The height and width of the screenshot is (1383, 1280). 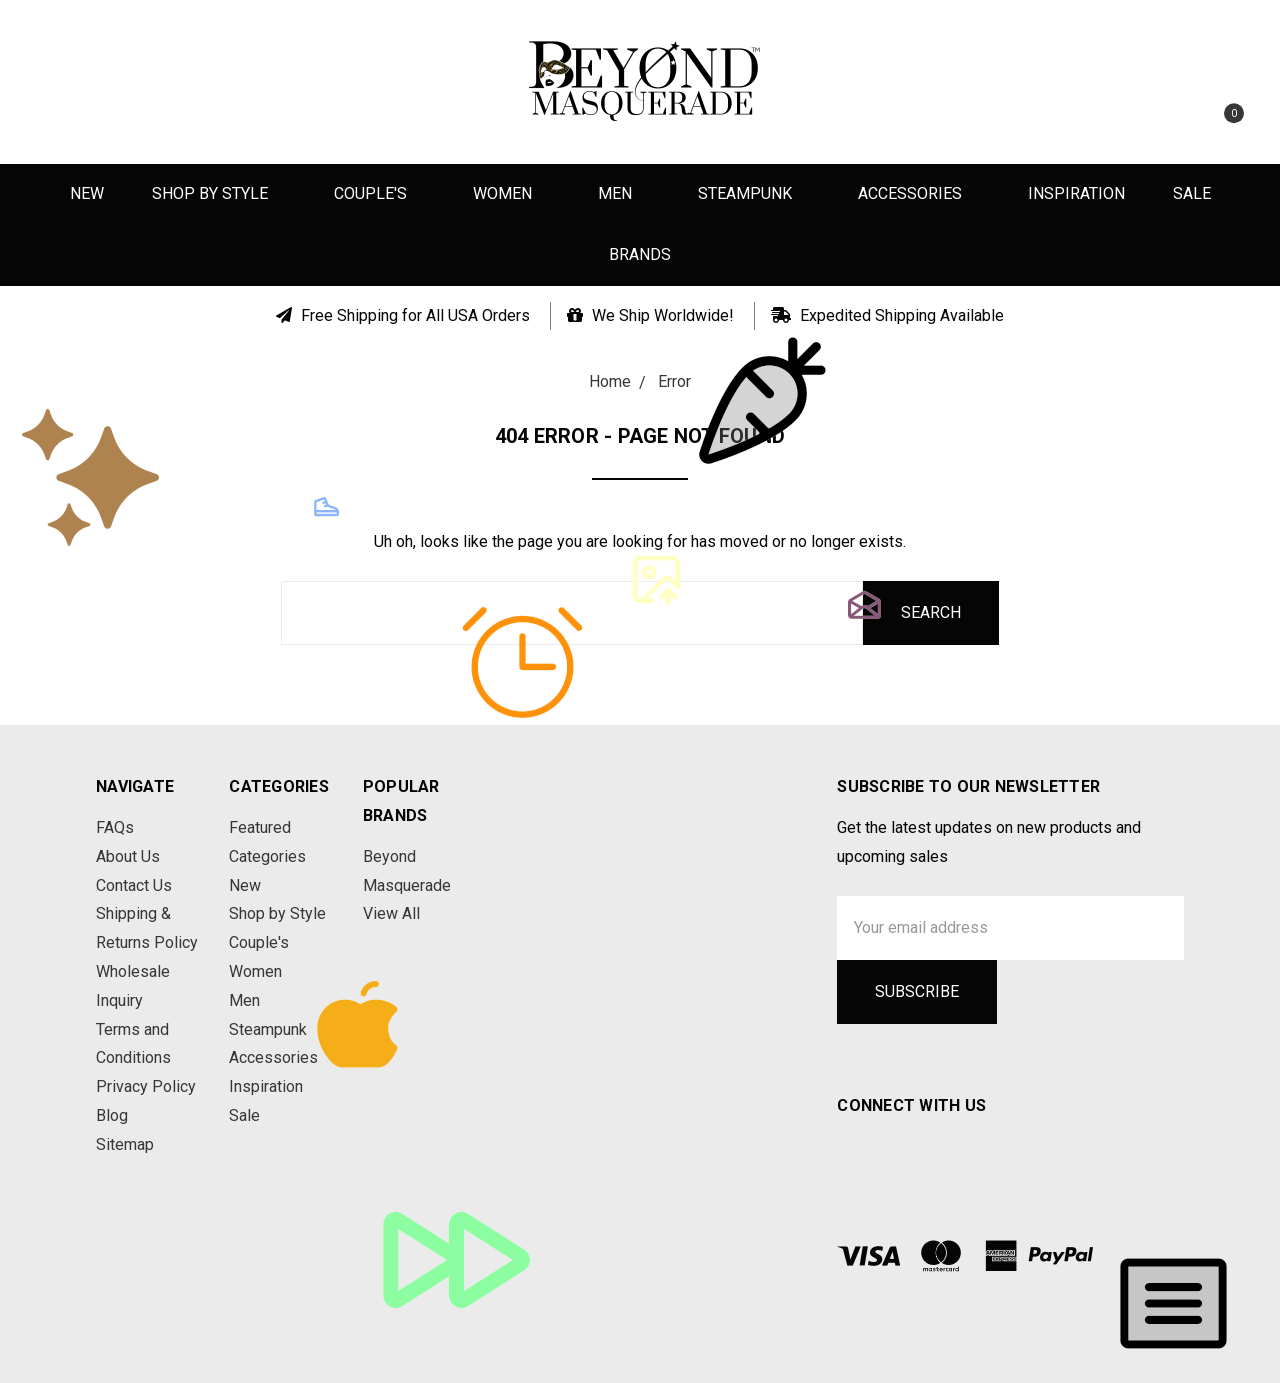 I want to click on mark message as read, so click(x=864, y=606).